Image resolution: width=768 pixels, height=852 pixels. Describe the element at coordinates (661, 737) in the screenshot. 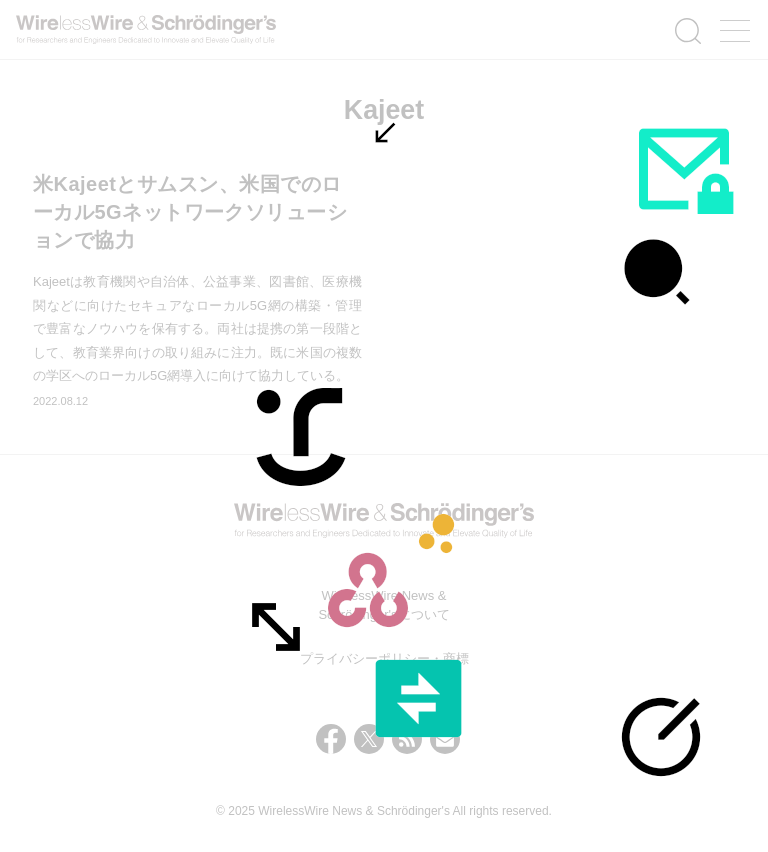

I see `edit profile picture or avatar` at that location.